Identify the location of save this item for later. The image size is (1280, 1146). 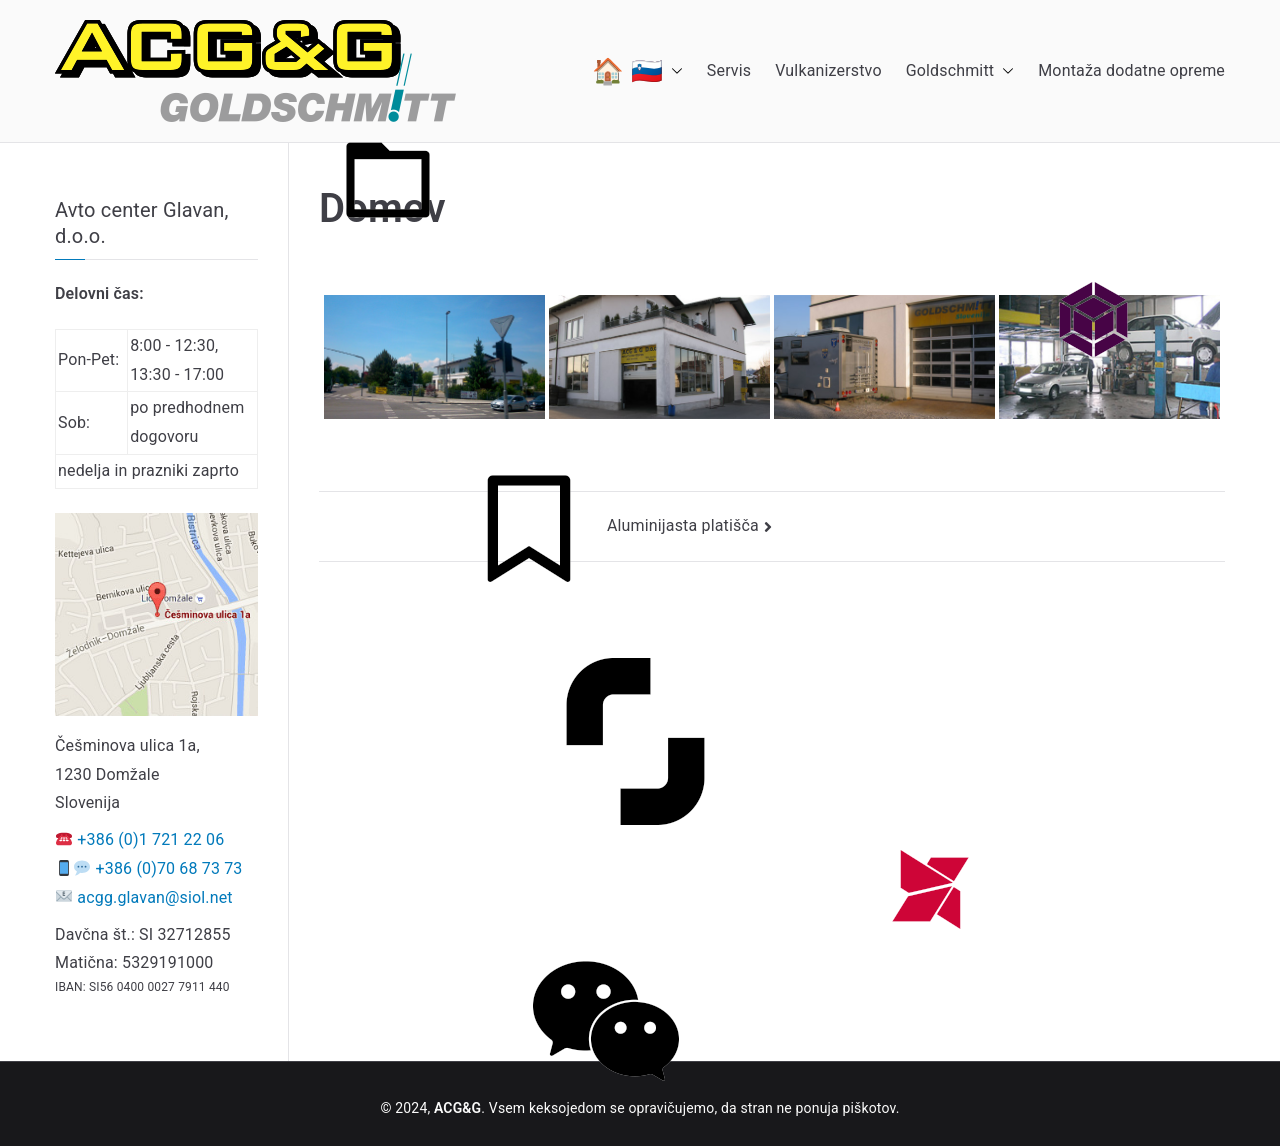
(529, 527).